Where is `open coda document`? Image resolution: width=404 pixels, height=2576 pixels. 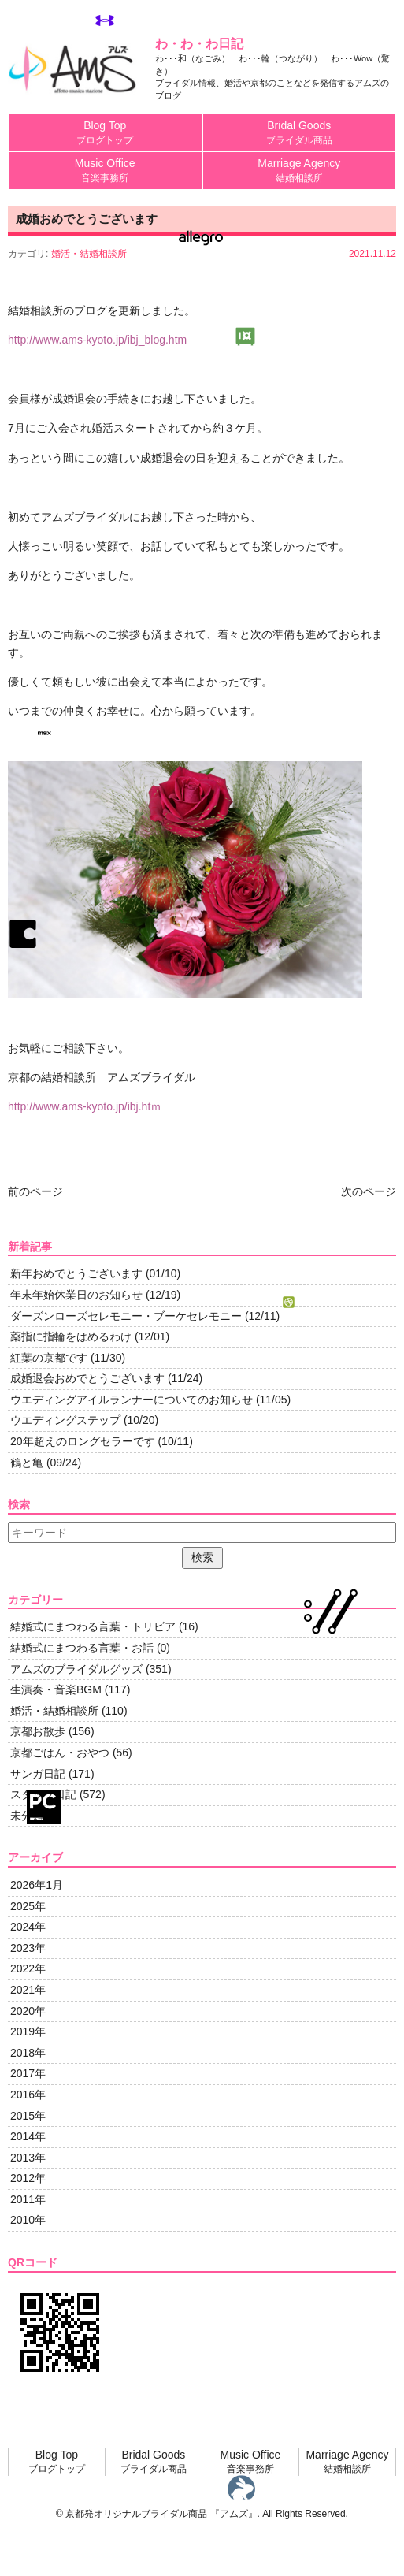
open coda document is located at coordinates (23, 934).